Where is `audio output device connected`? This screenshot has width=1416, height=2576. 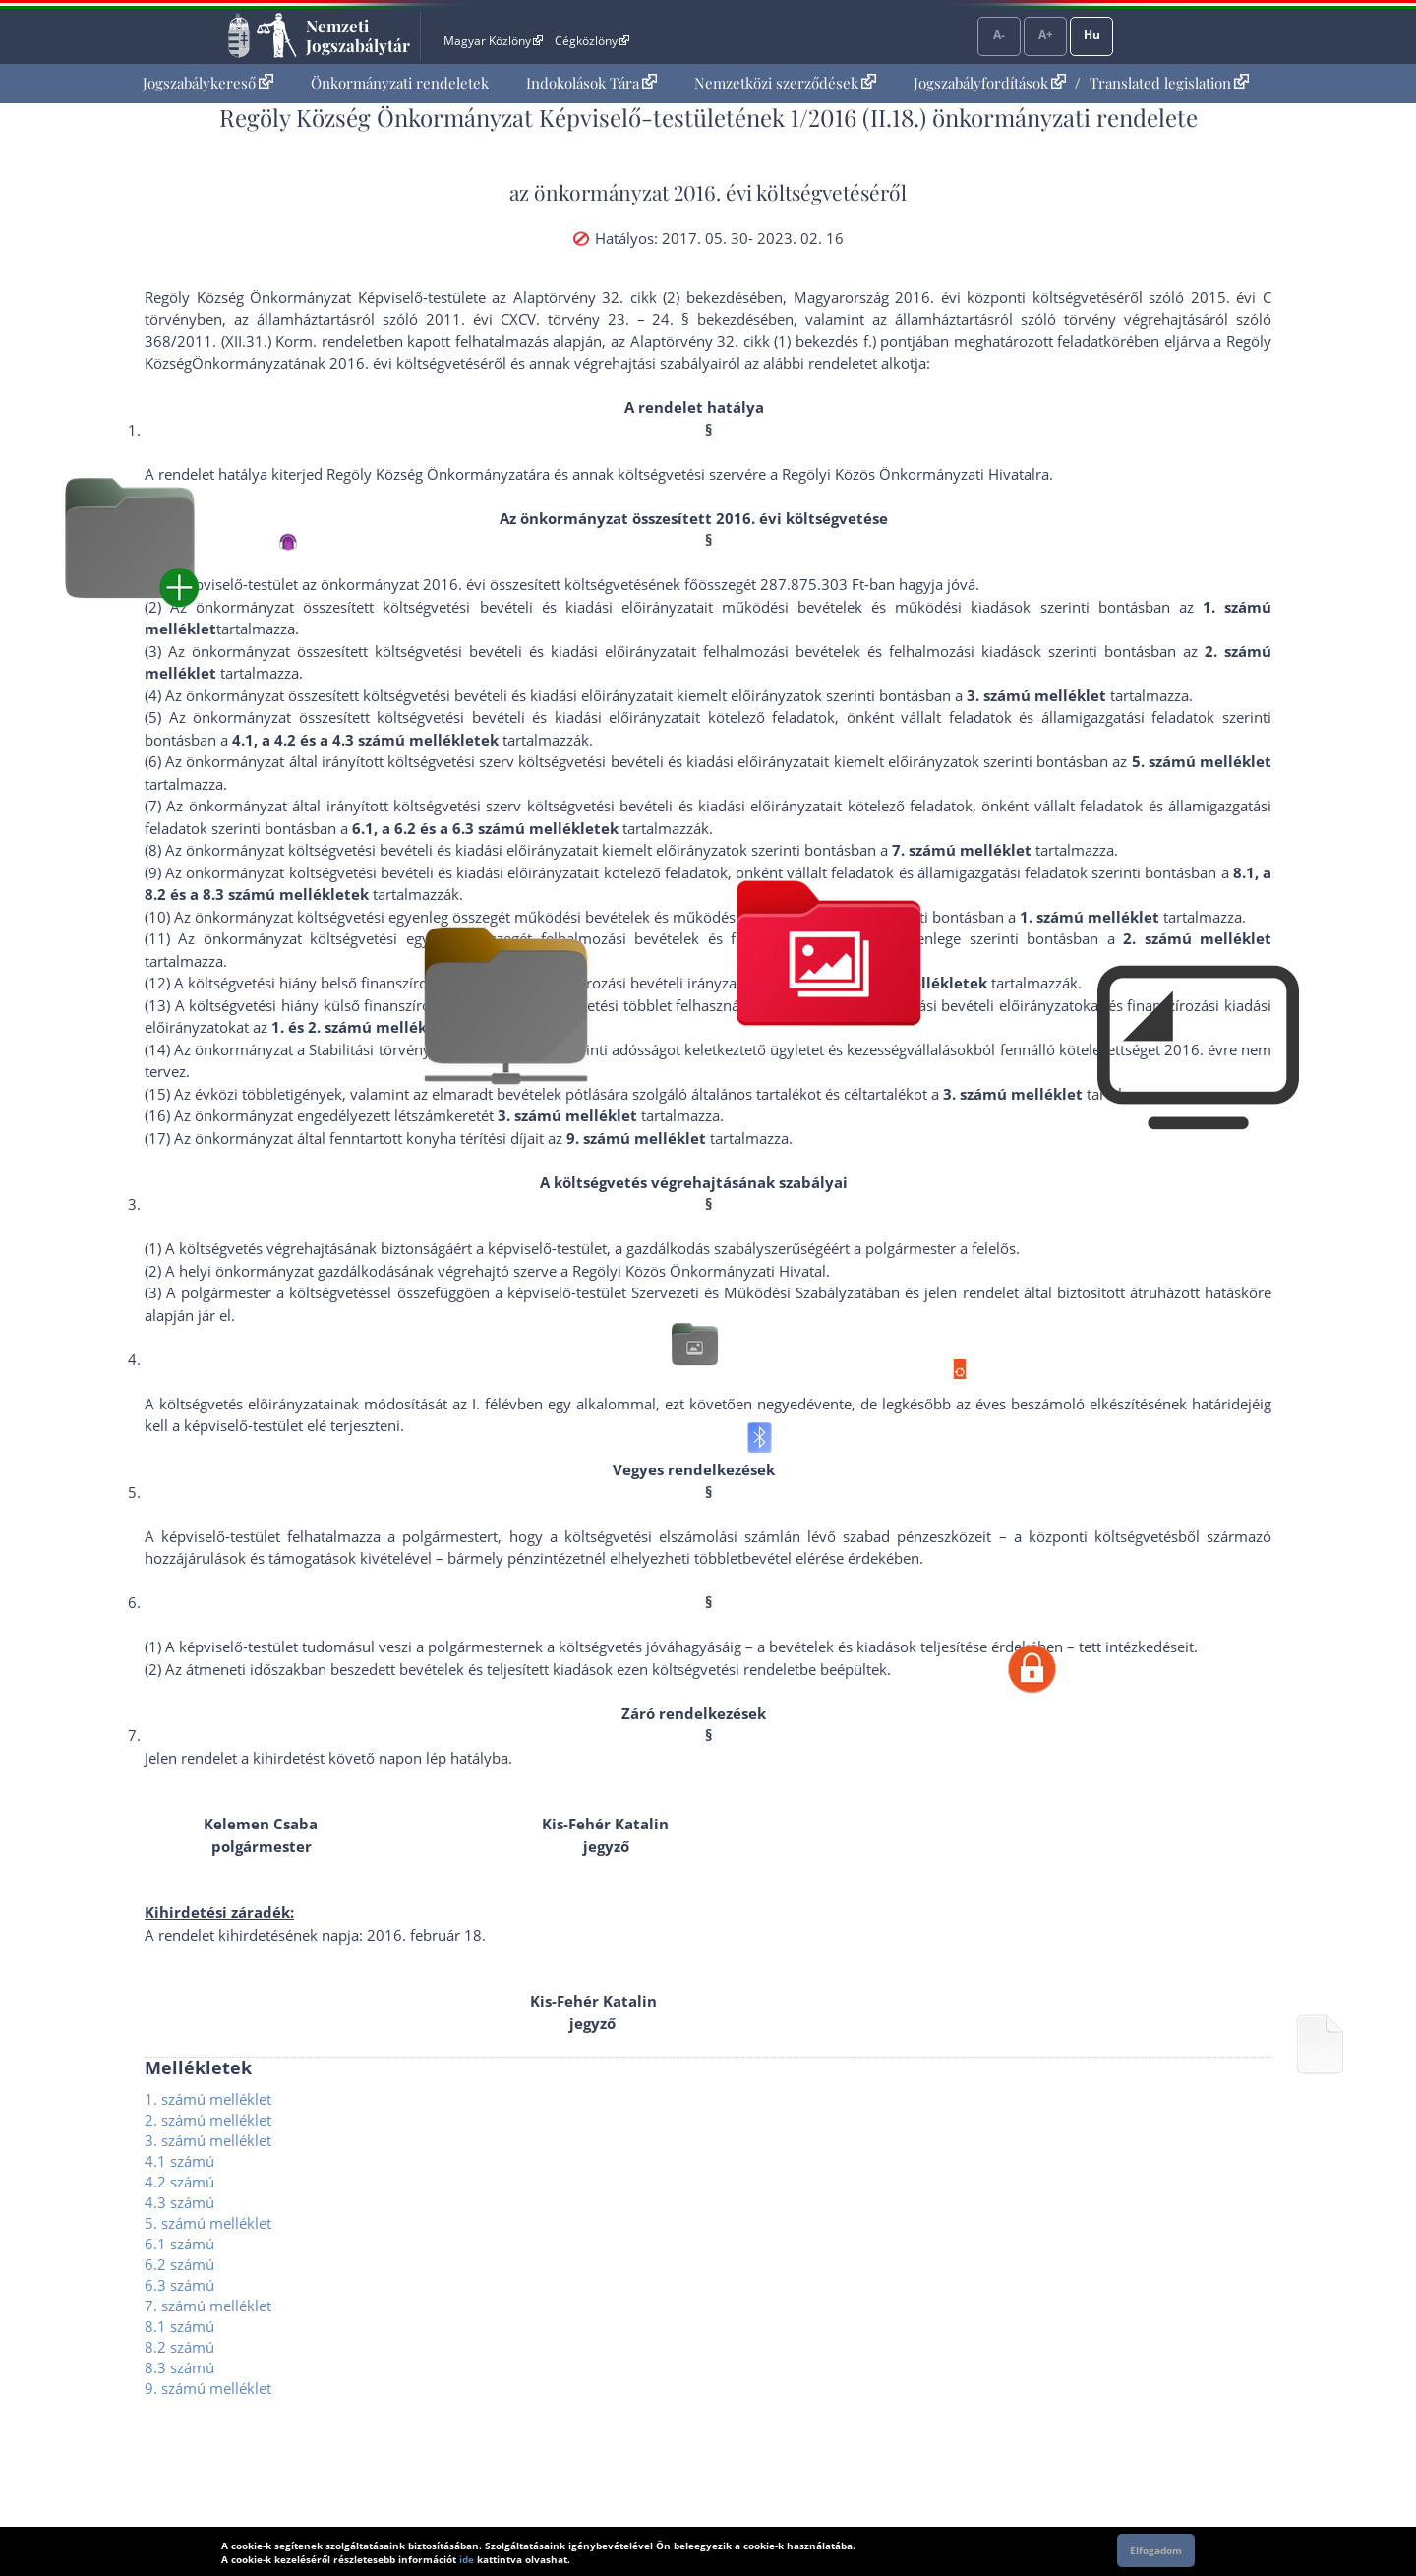 audio output device connected is located at coordinates (288, 542).